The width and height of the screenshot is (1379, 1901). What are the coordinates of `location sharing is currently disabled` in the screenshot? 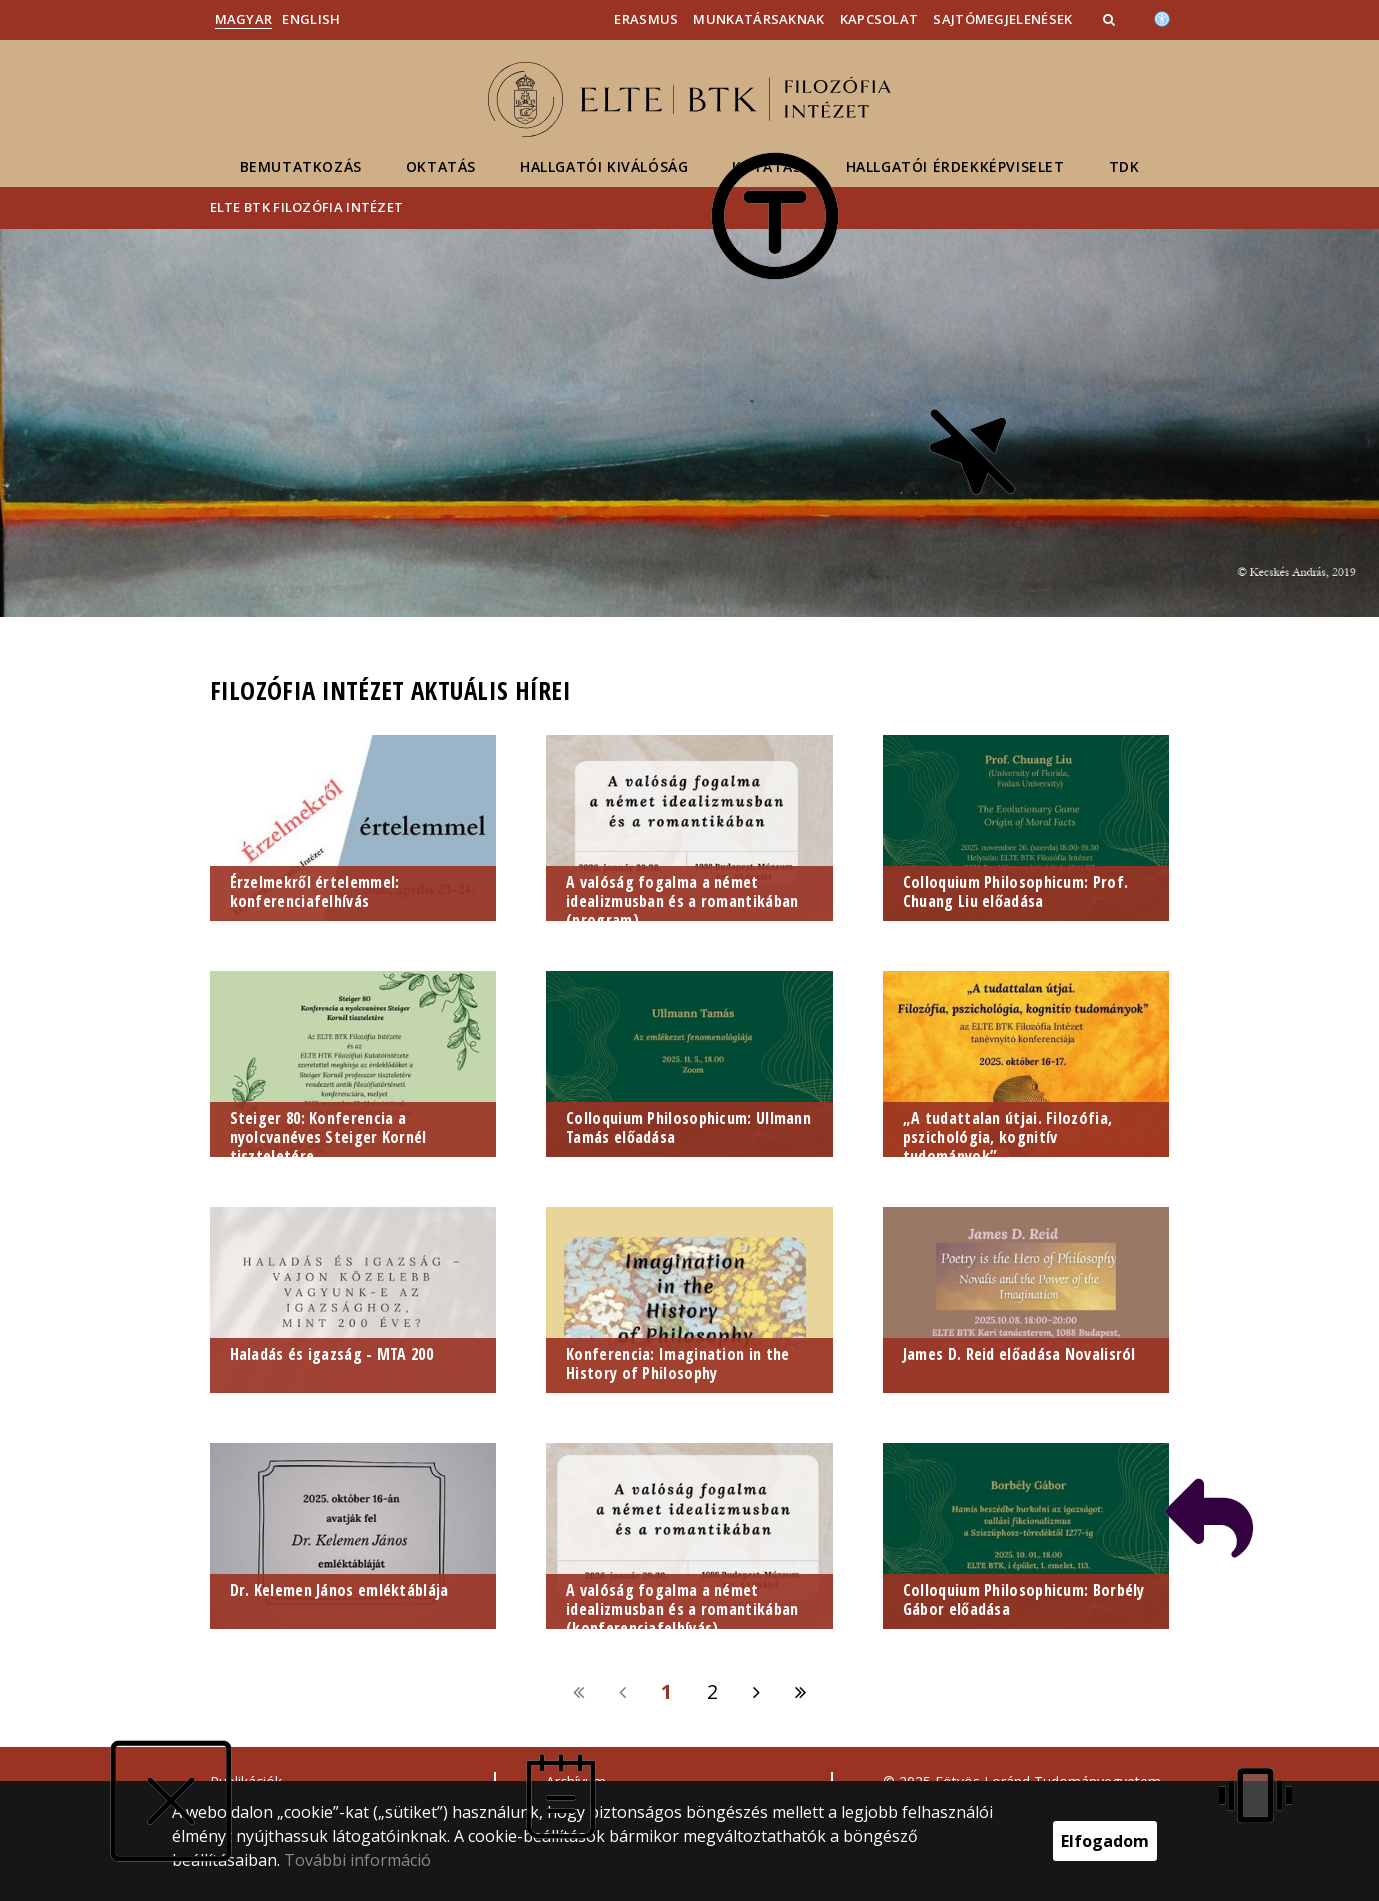 It's located at (969, 454).